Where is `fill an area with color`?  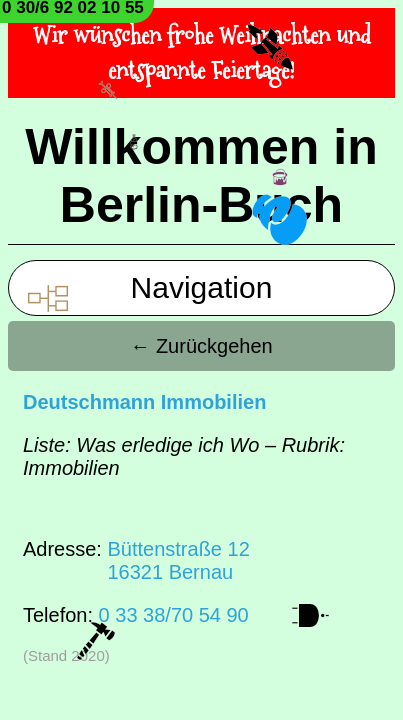
fill an area with color is located at coordinates (280, 177).